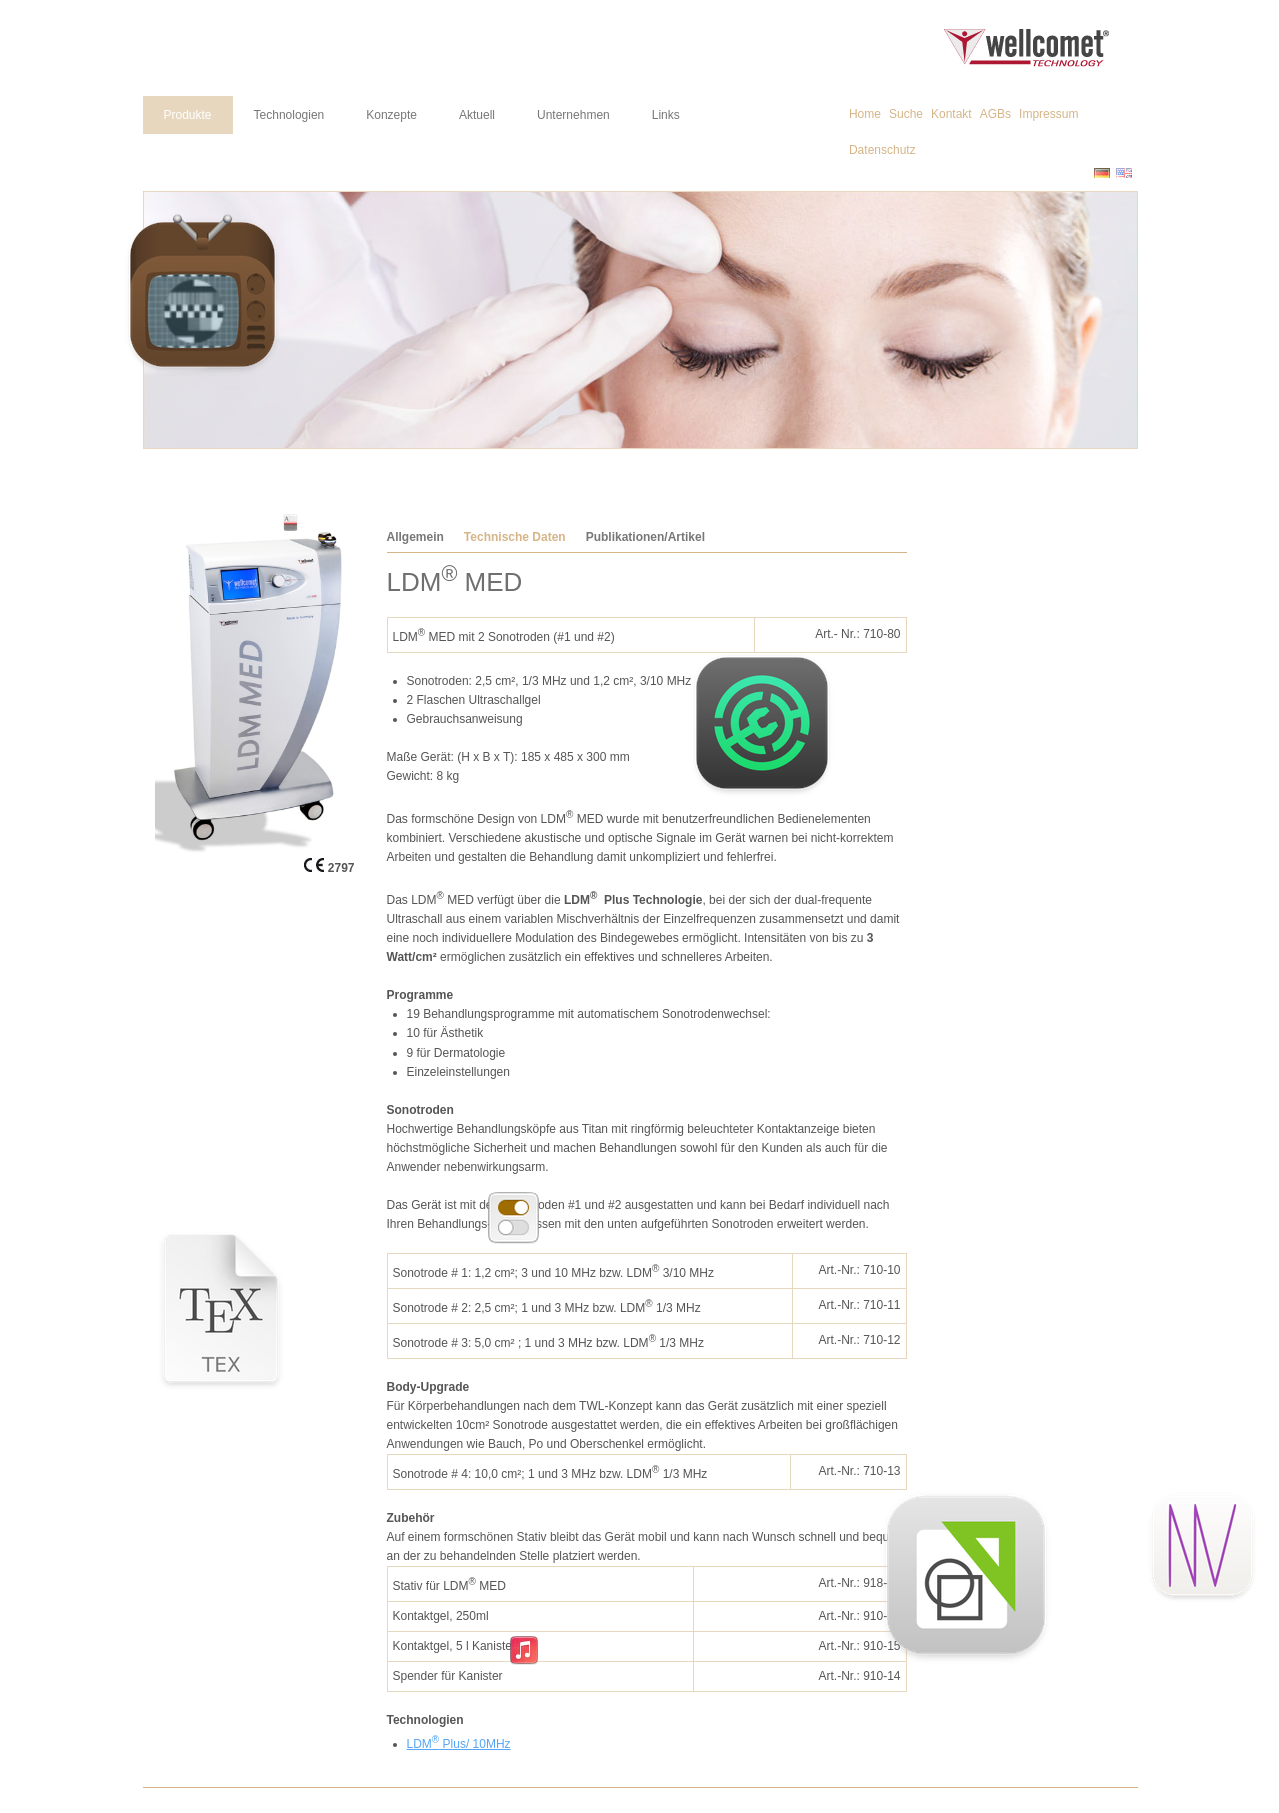  What do you see at coordinates (221, 1311) in the screenshot?
I see `open a LaTeX document file` at bounding box center [221, 1311].